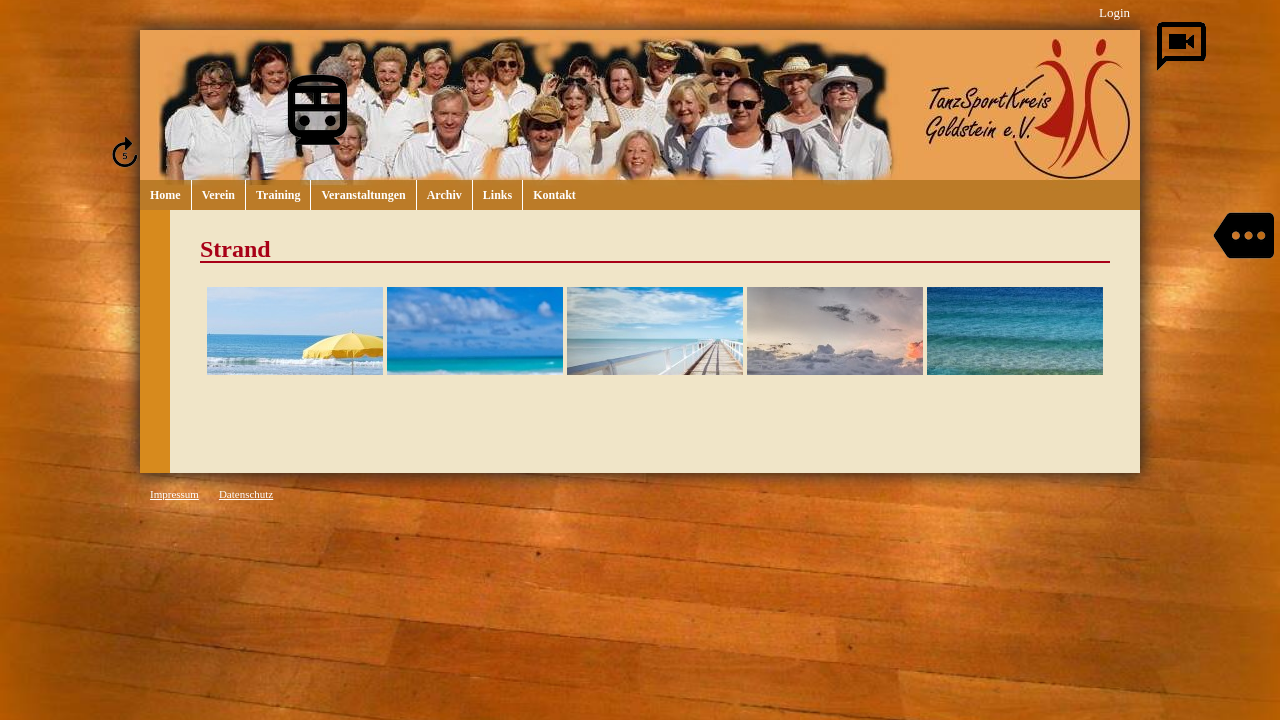 The image size is (1280, 720). I want to click on start a video chat conversation, so click(1181, 46).